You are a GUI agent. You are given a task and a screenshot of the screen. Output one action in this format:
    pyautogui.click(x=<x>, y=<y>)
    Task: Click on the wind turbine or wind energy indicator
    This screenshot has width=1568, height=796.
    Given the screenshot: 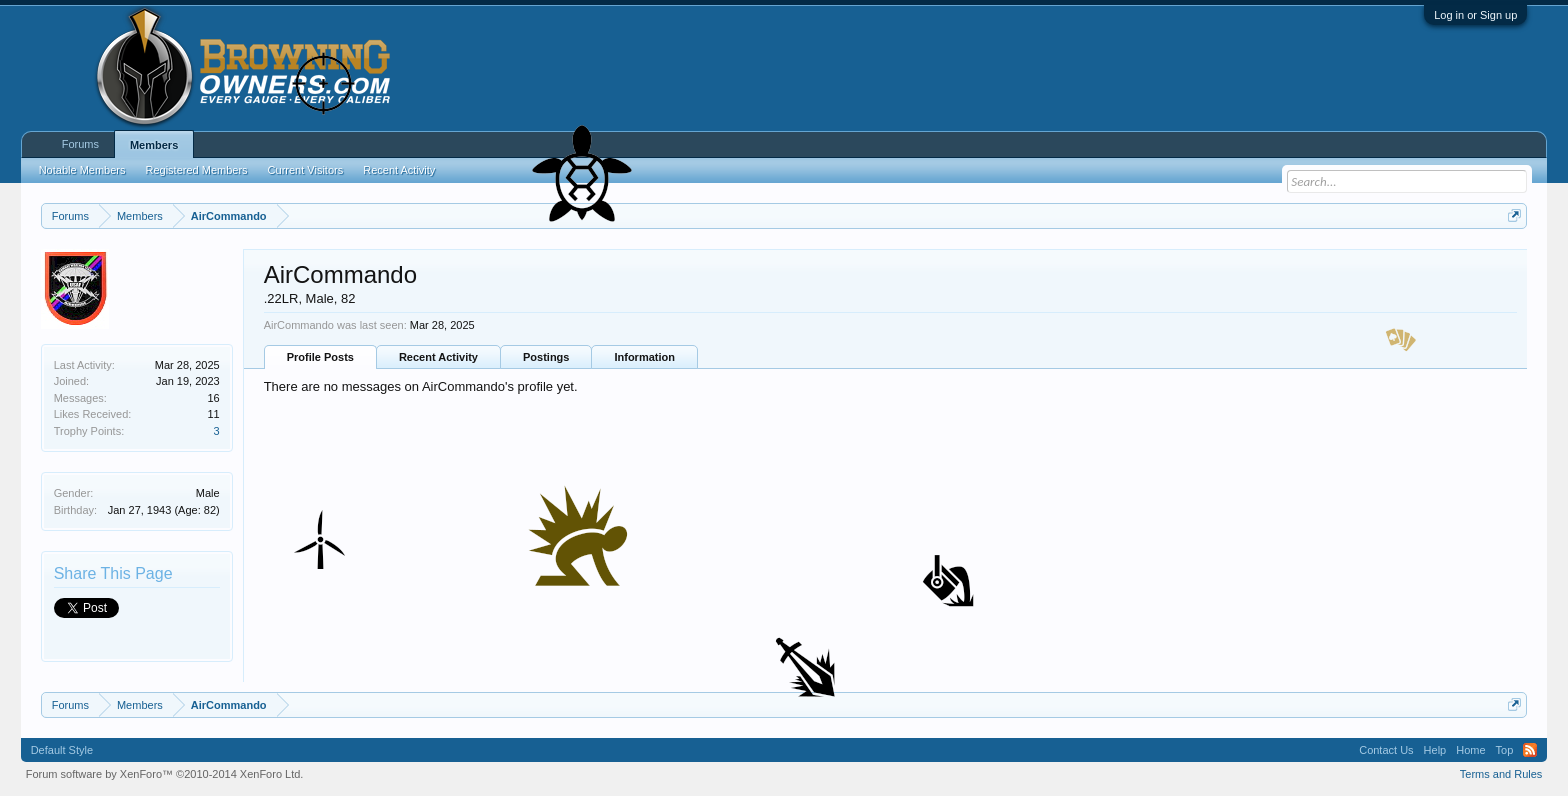 What is the action you would take?
    pyautogui.click(x=320, y=539)
    